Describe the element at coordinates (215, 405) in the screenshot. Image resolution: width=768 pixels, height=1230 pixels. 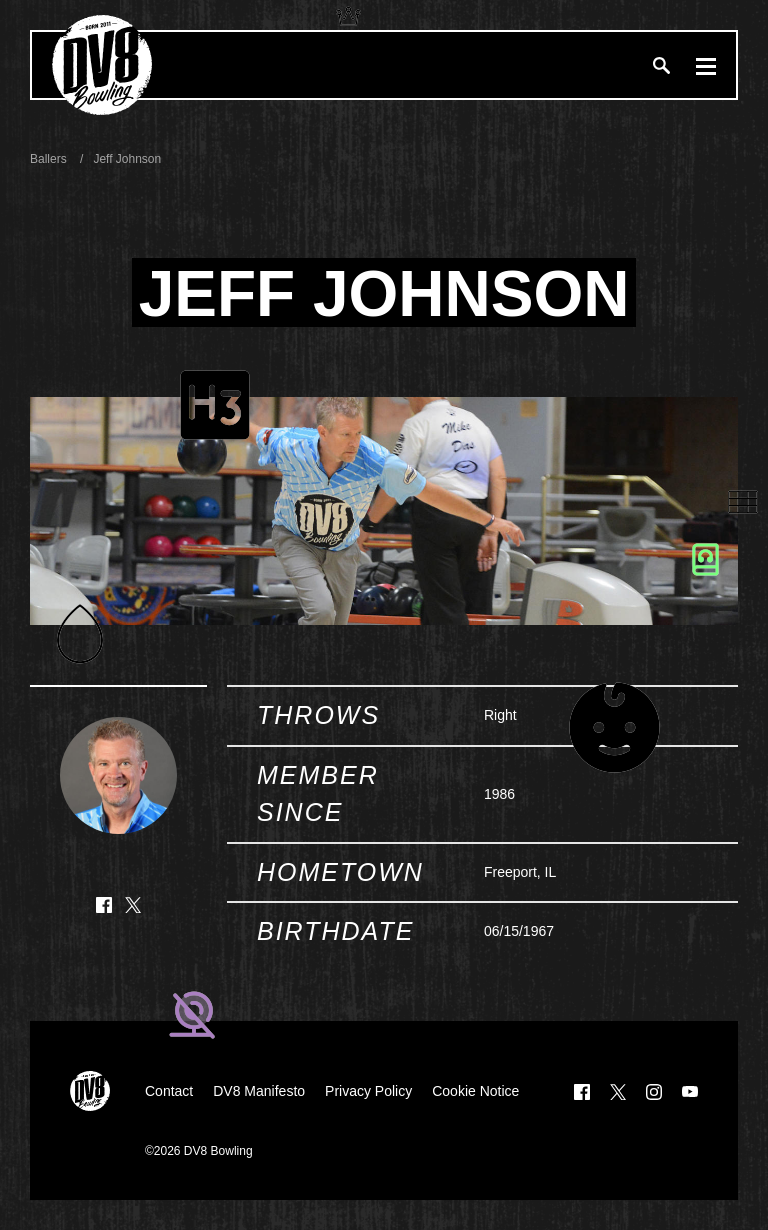
I see `format text as heading level 3` at that location.